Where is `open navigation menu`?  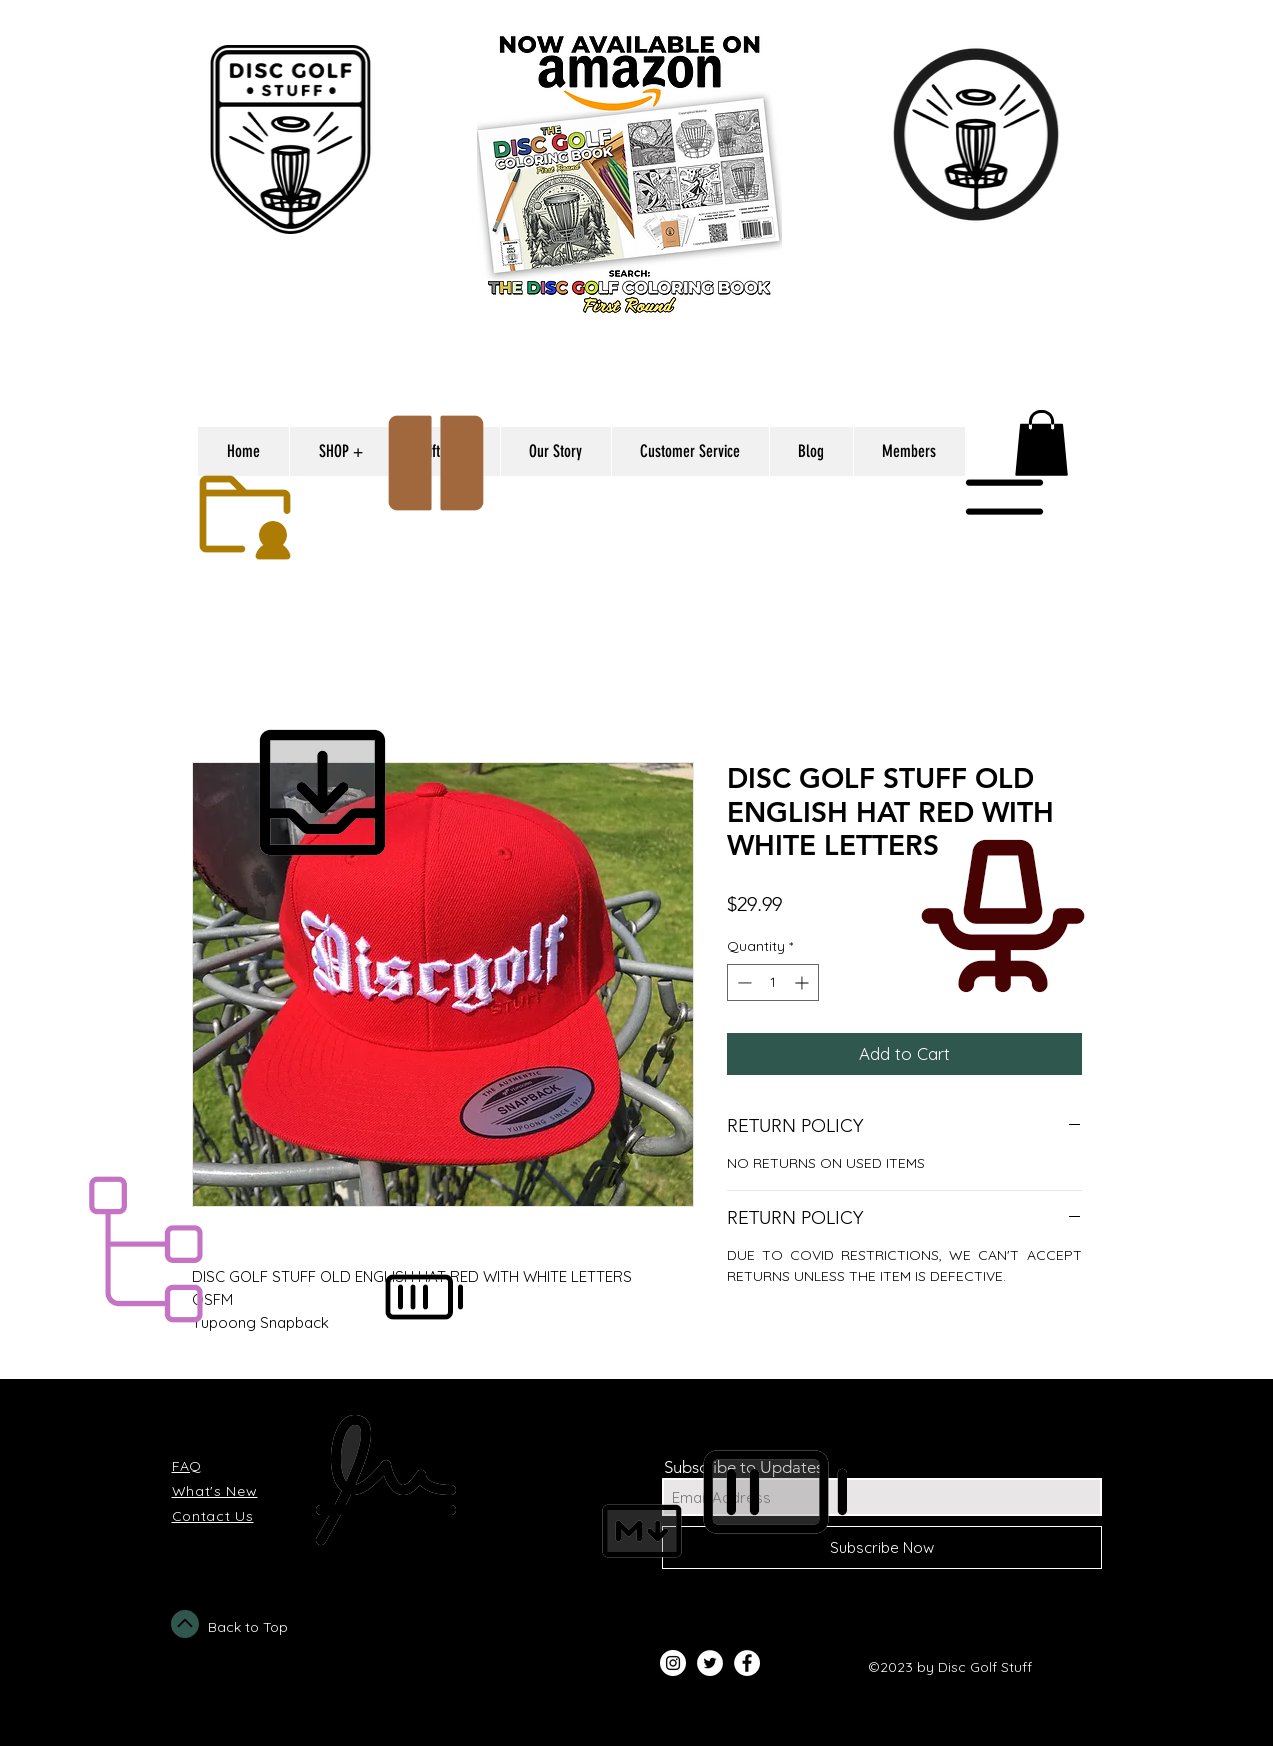 open navigation menu is located at coordinates (1004, 495).